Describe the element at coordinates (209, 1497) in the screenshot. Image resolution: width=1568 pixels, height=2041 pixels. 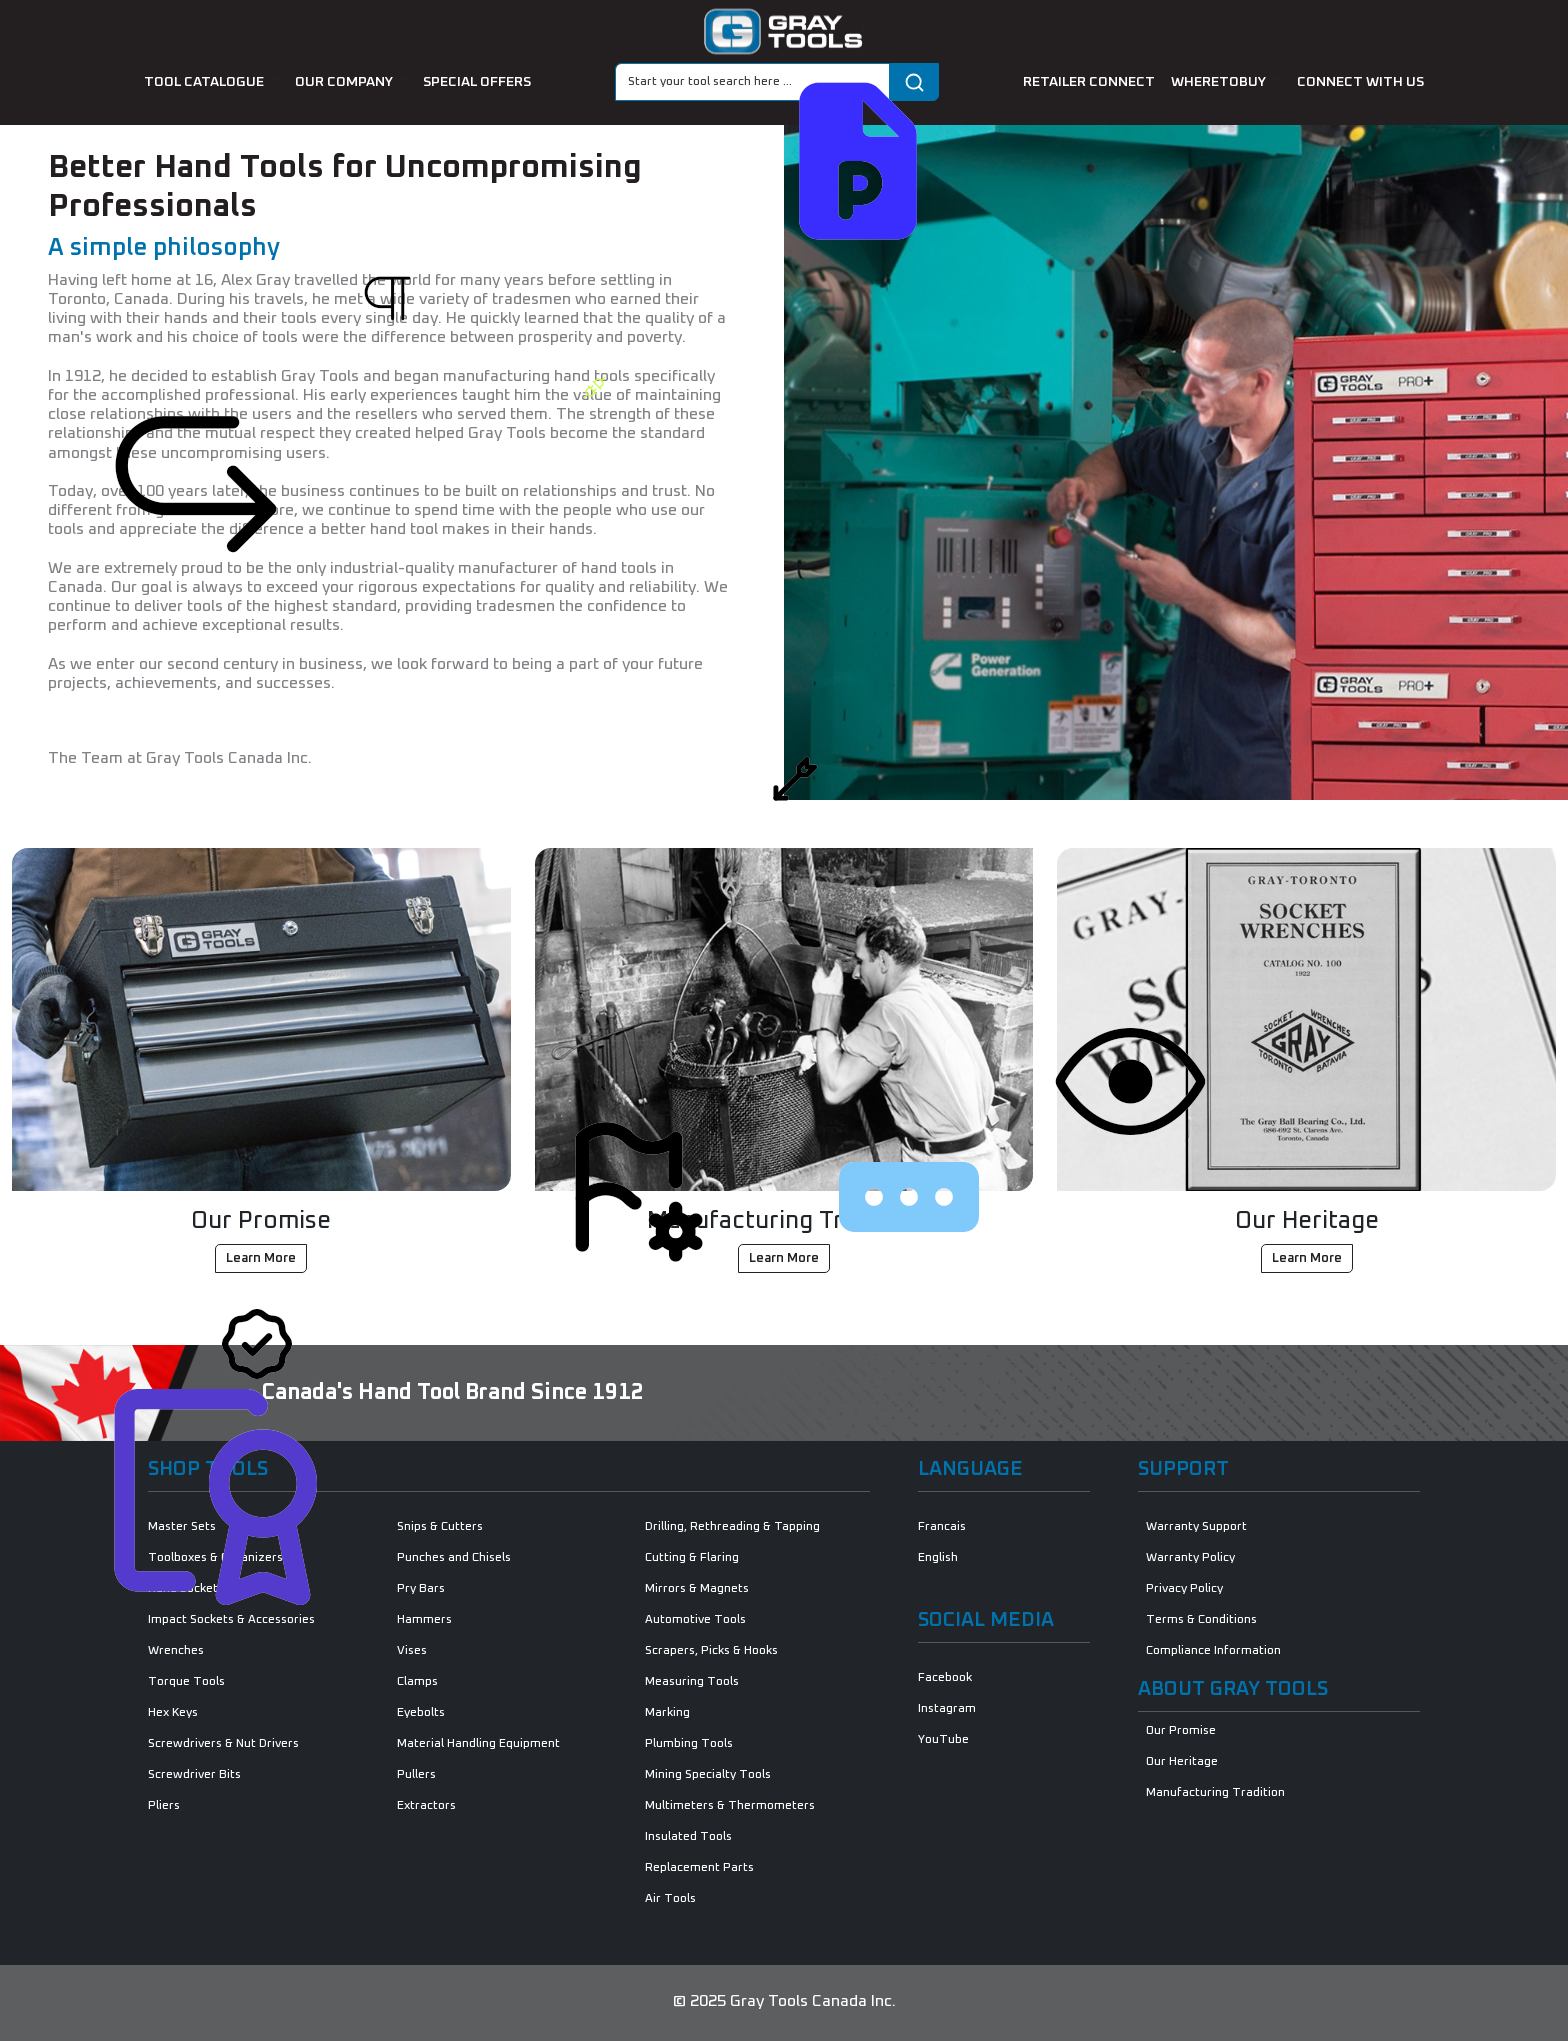
I see `view certified or licensed file` at that location.